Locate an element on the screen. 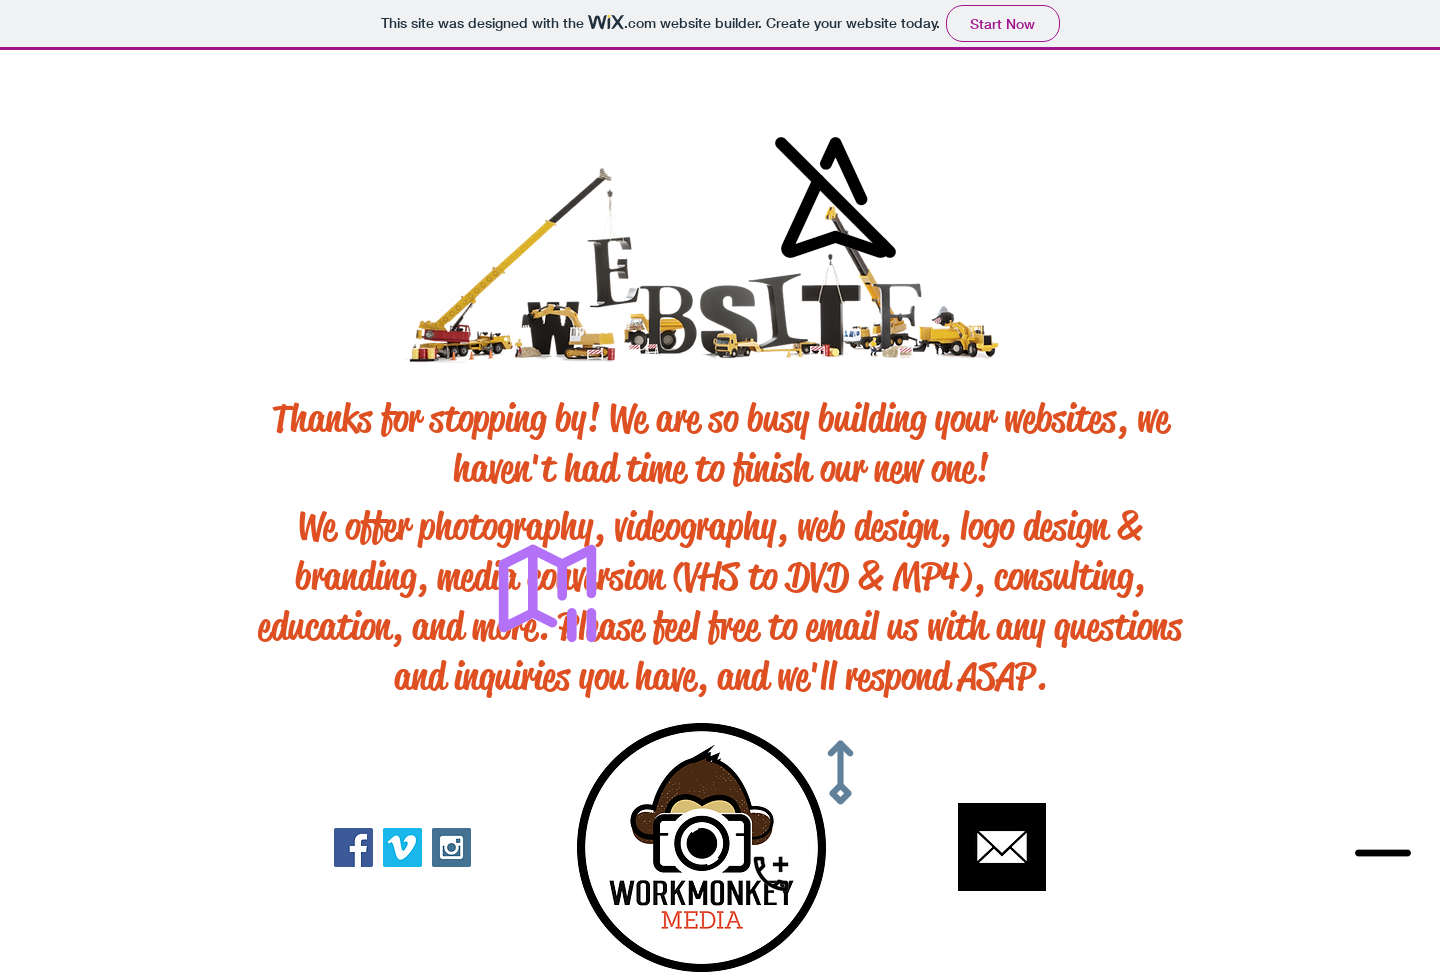  decrease quantity or value is located at coordinates (1383, 853).